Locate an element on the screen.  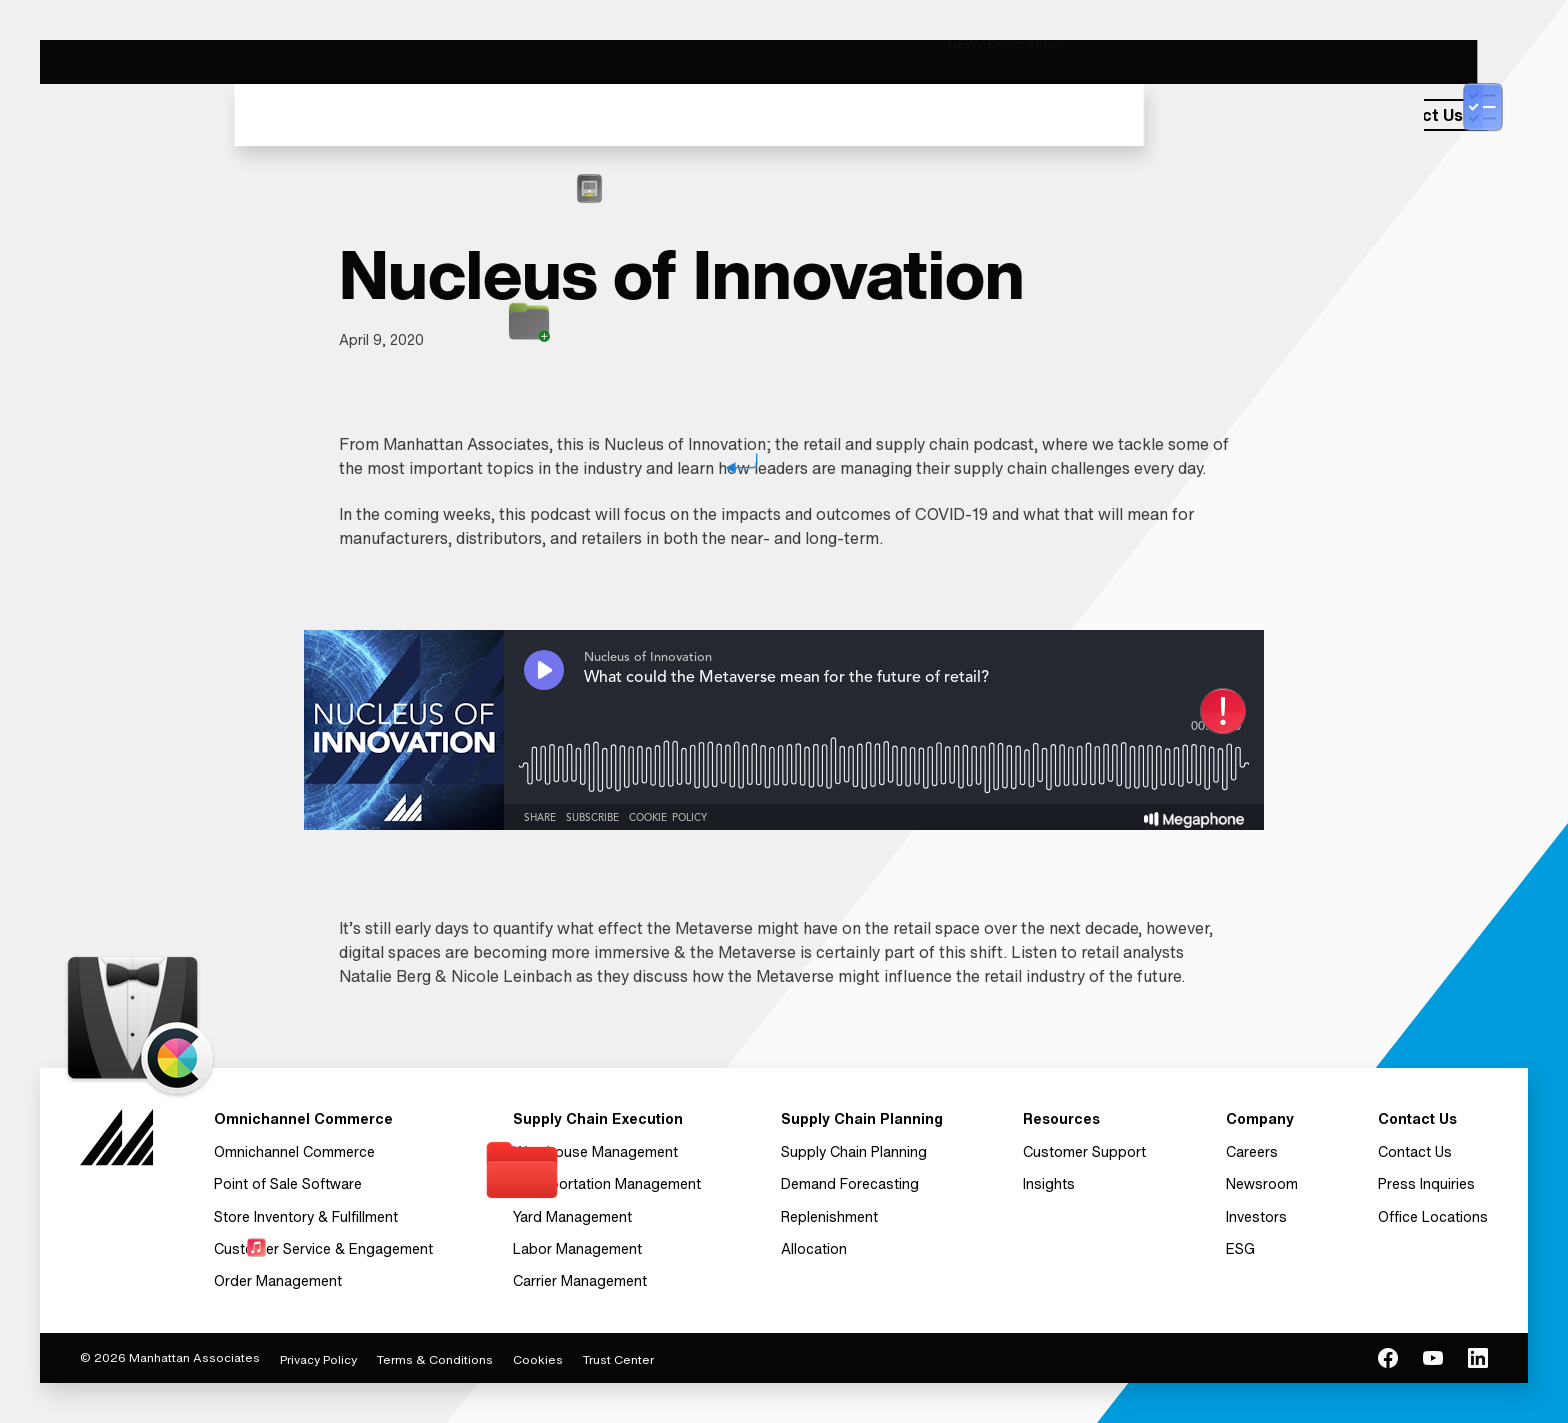
open the music player app is located at coordinates (256, 1247).